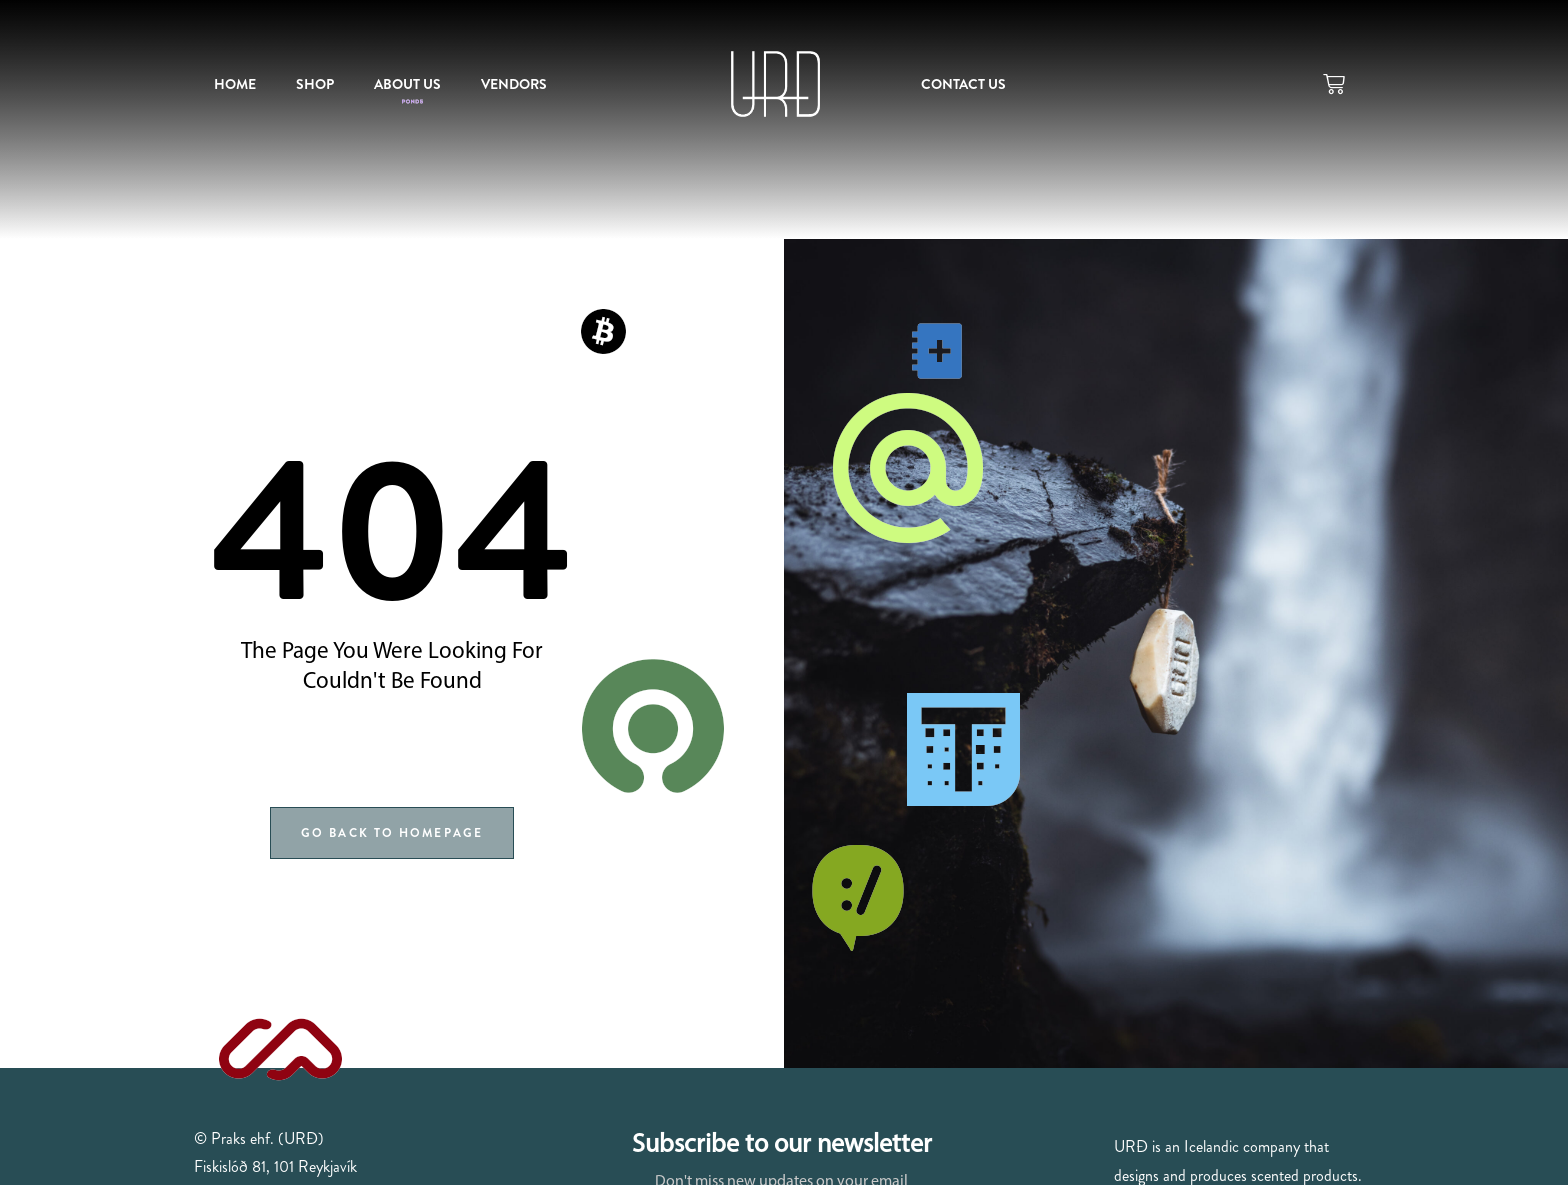 The width and height of the screenshot is (1568, 1185). I want to click on open mail.ru email service, so click(908, 468).